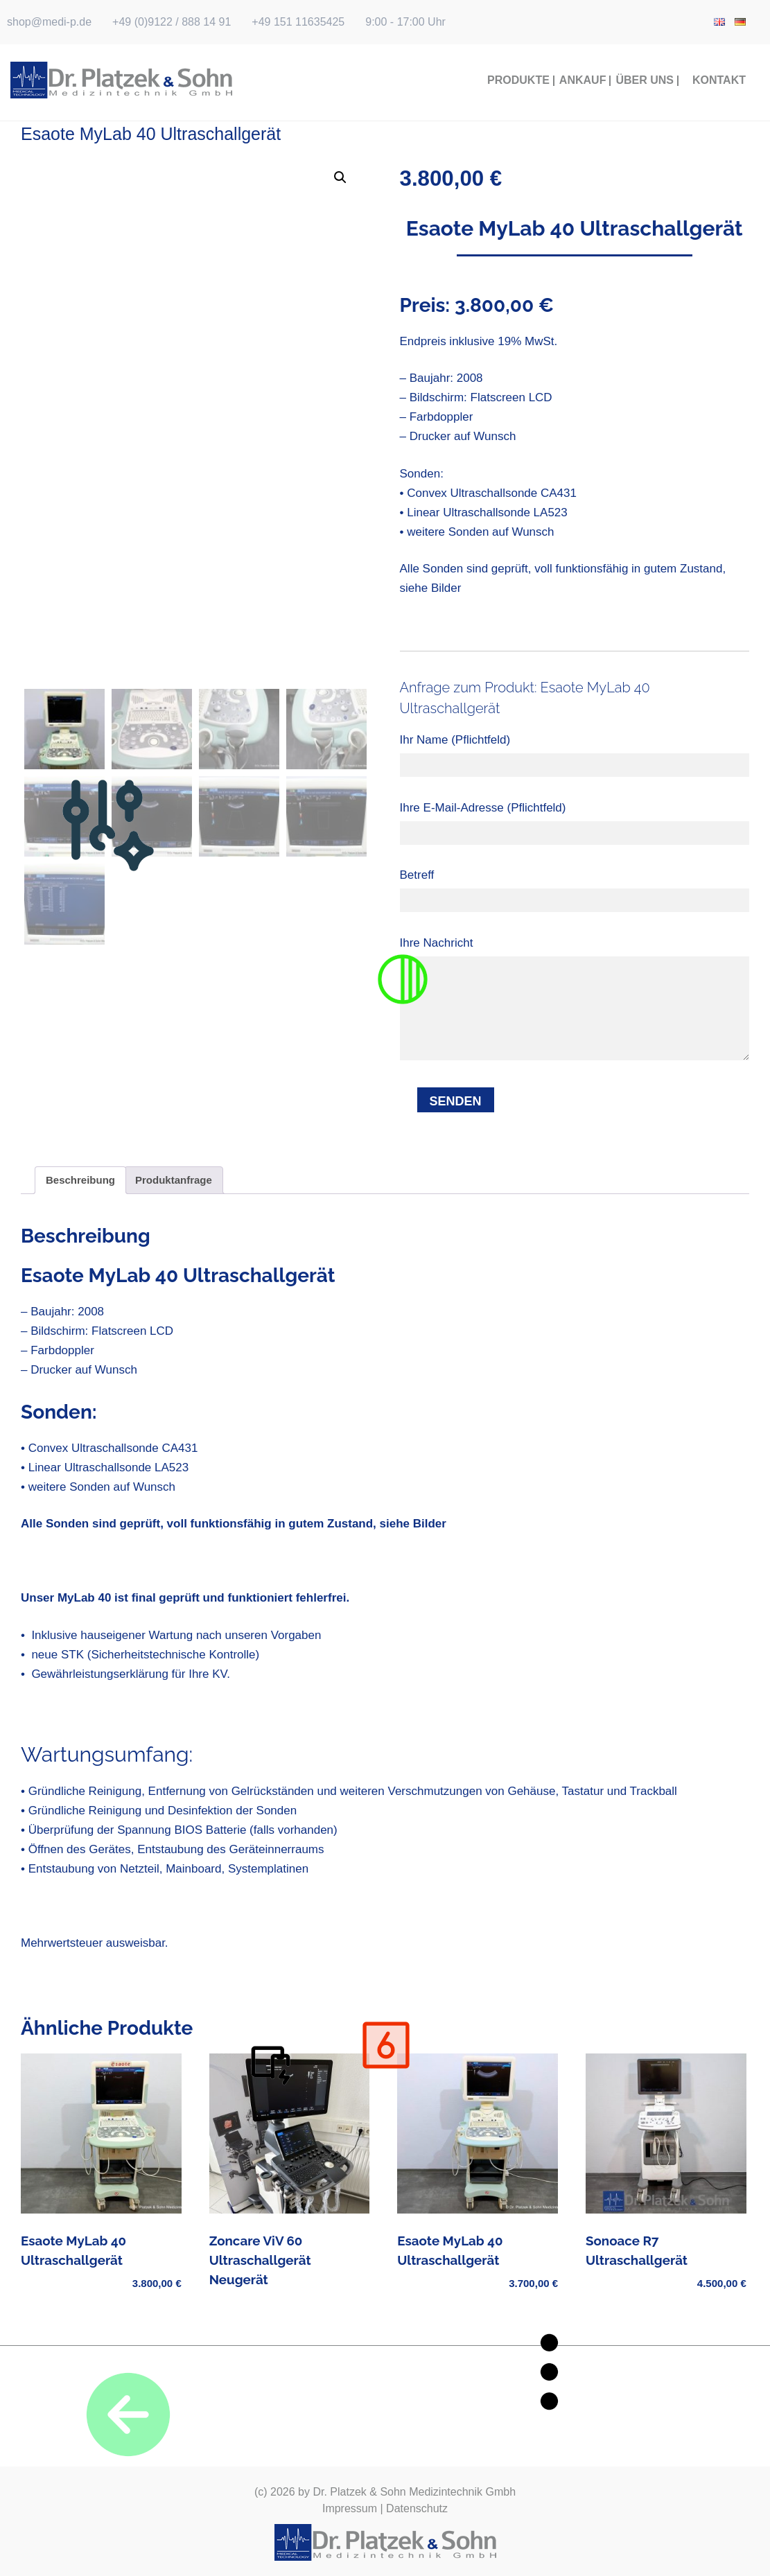 The height and width of the screenshot is (2576, 770). I want to click on go back to the previous screen, so click(128, 2415).